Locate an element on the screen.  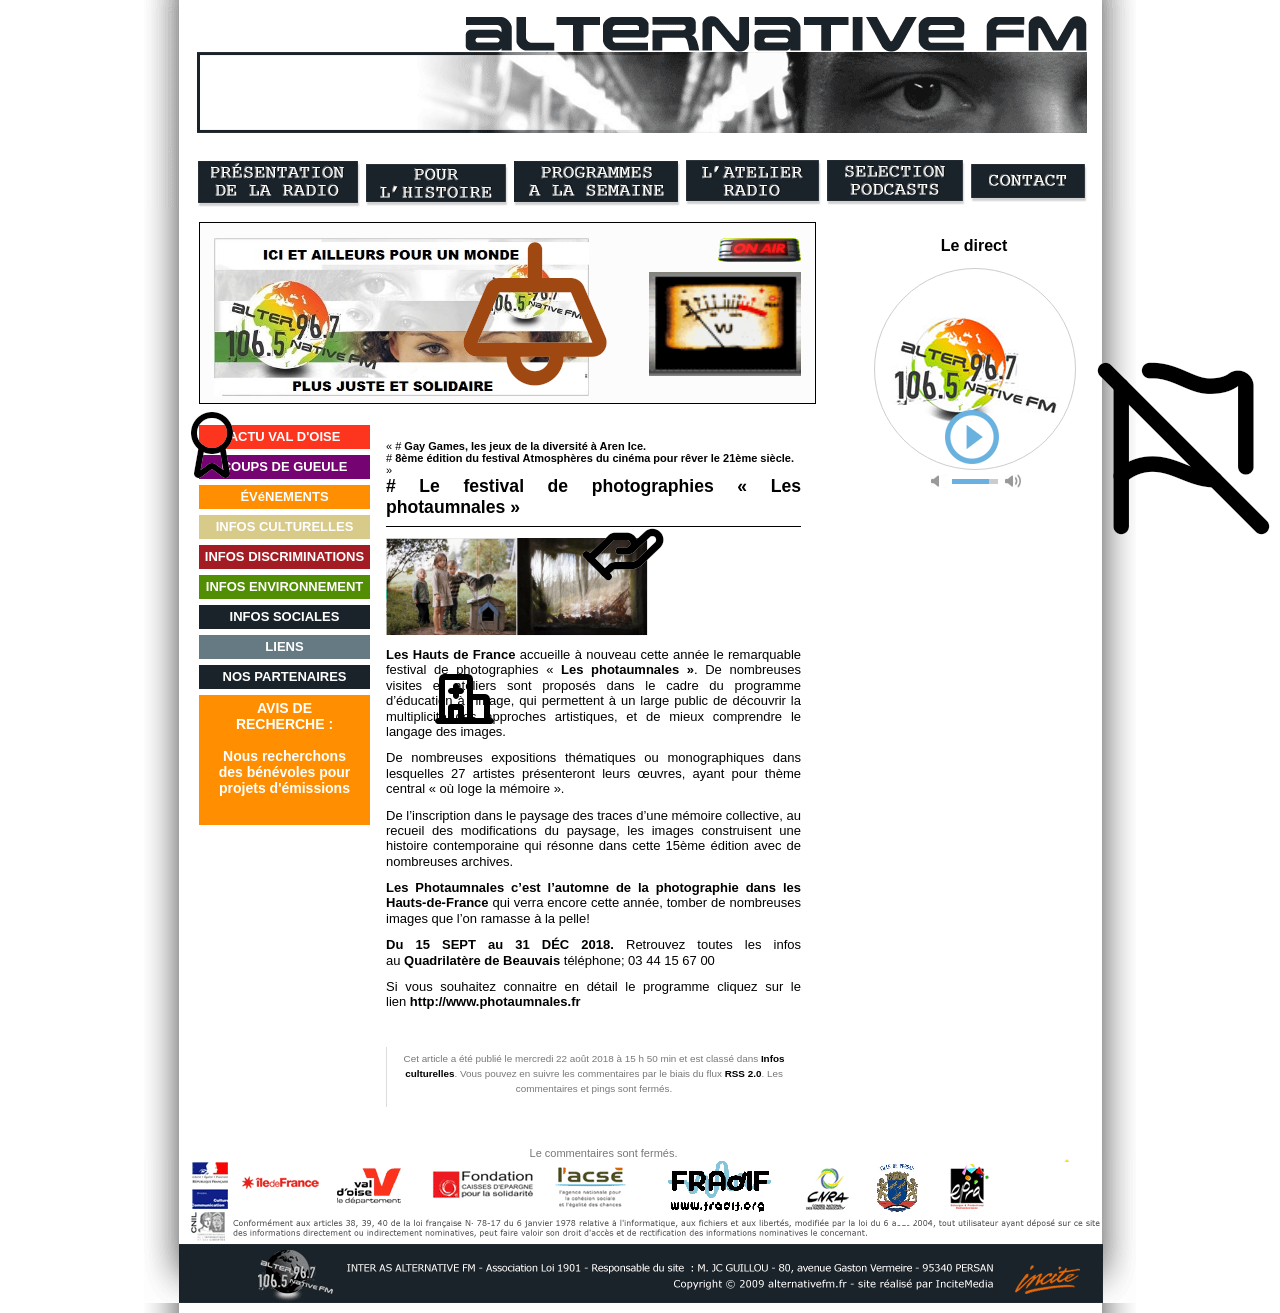
remove flag or marker is located at coordinates (1183, 448).